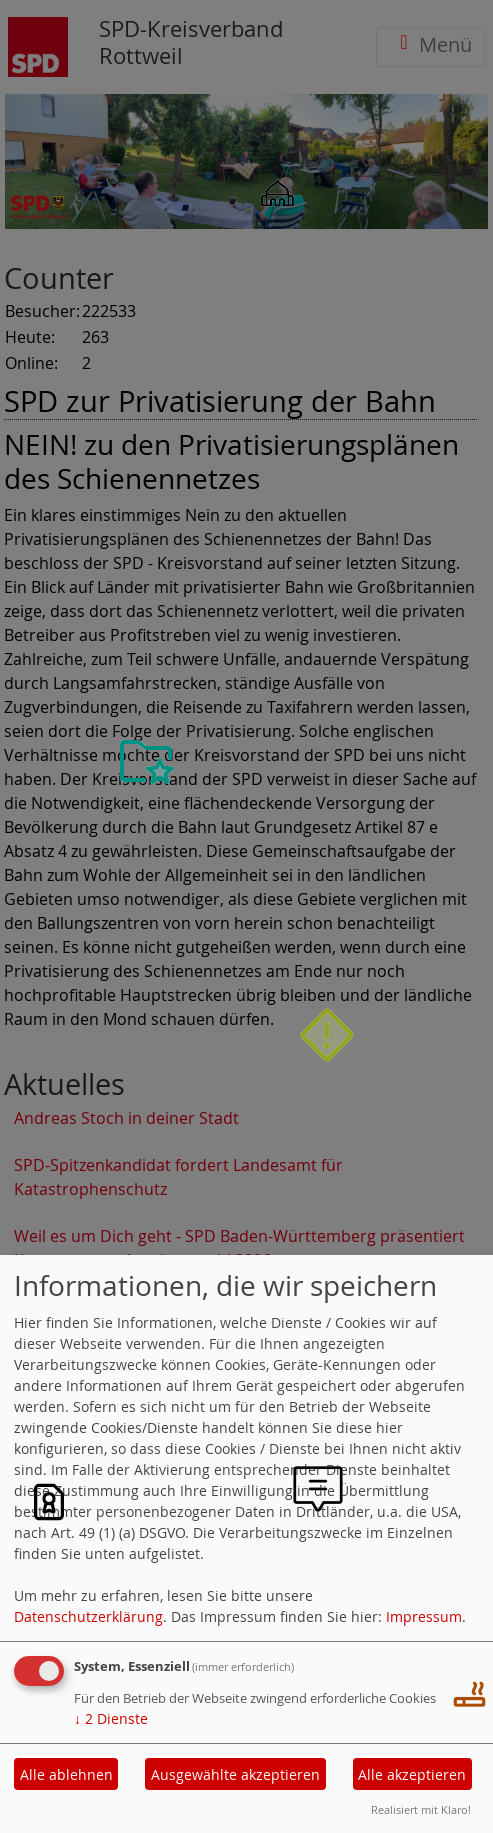 The image size is (493, 1833). I want to click on indicates a warning or caution state, so click(327, 1035).